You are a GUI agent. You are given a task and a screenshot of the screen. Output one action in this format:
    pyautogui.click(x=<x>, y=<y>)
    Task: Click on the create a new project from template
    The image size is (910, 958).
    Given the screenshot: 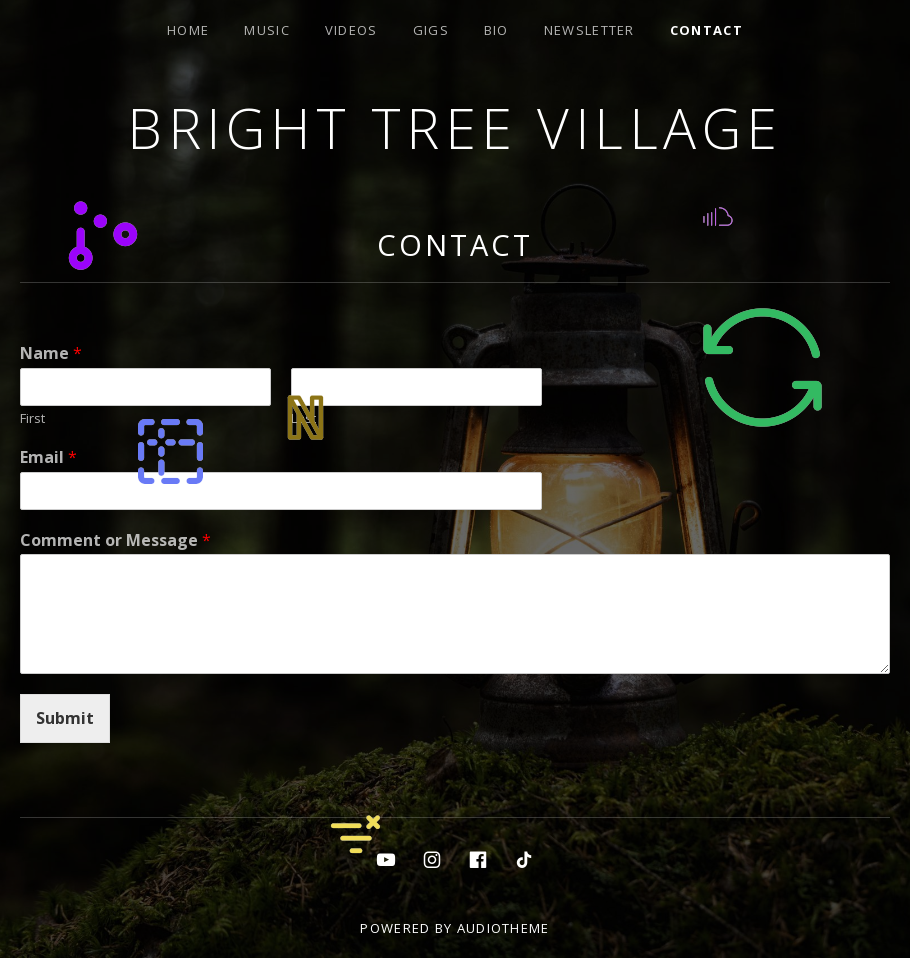 What is the action you would take?
    pyautogui.click(x=170, y=451)
    